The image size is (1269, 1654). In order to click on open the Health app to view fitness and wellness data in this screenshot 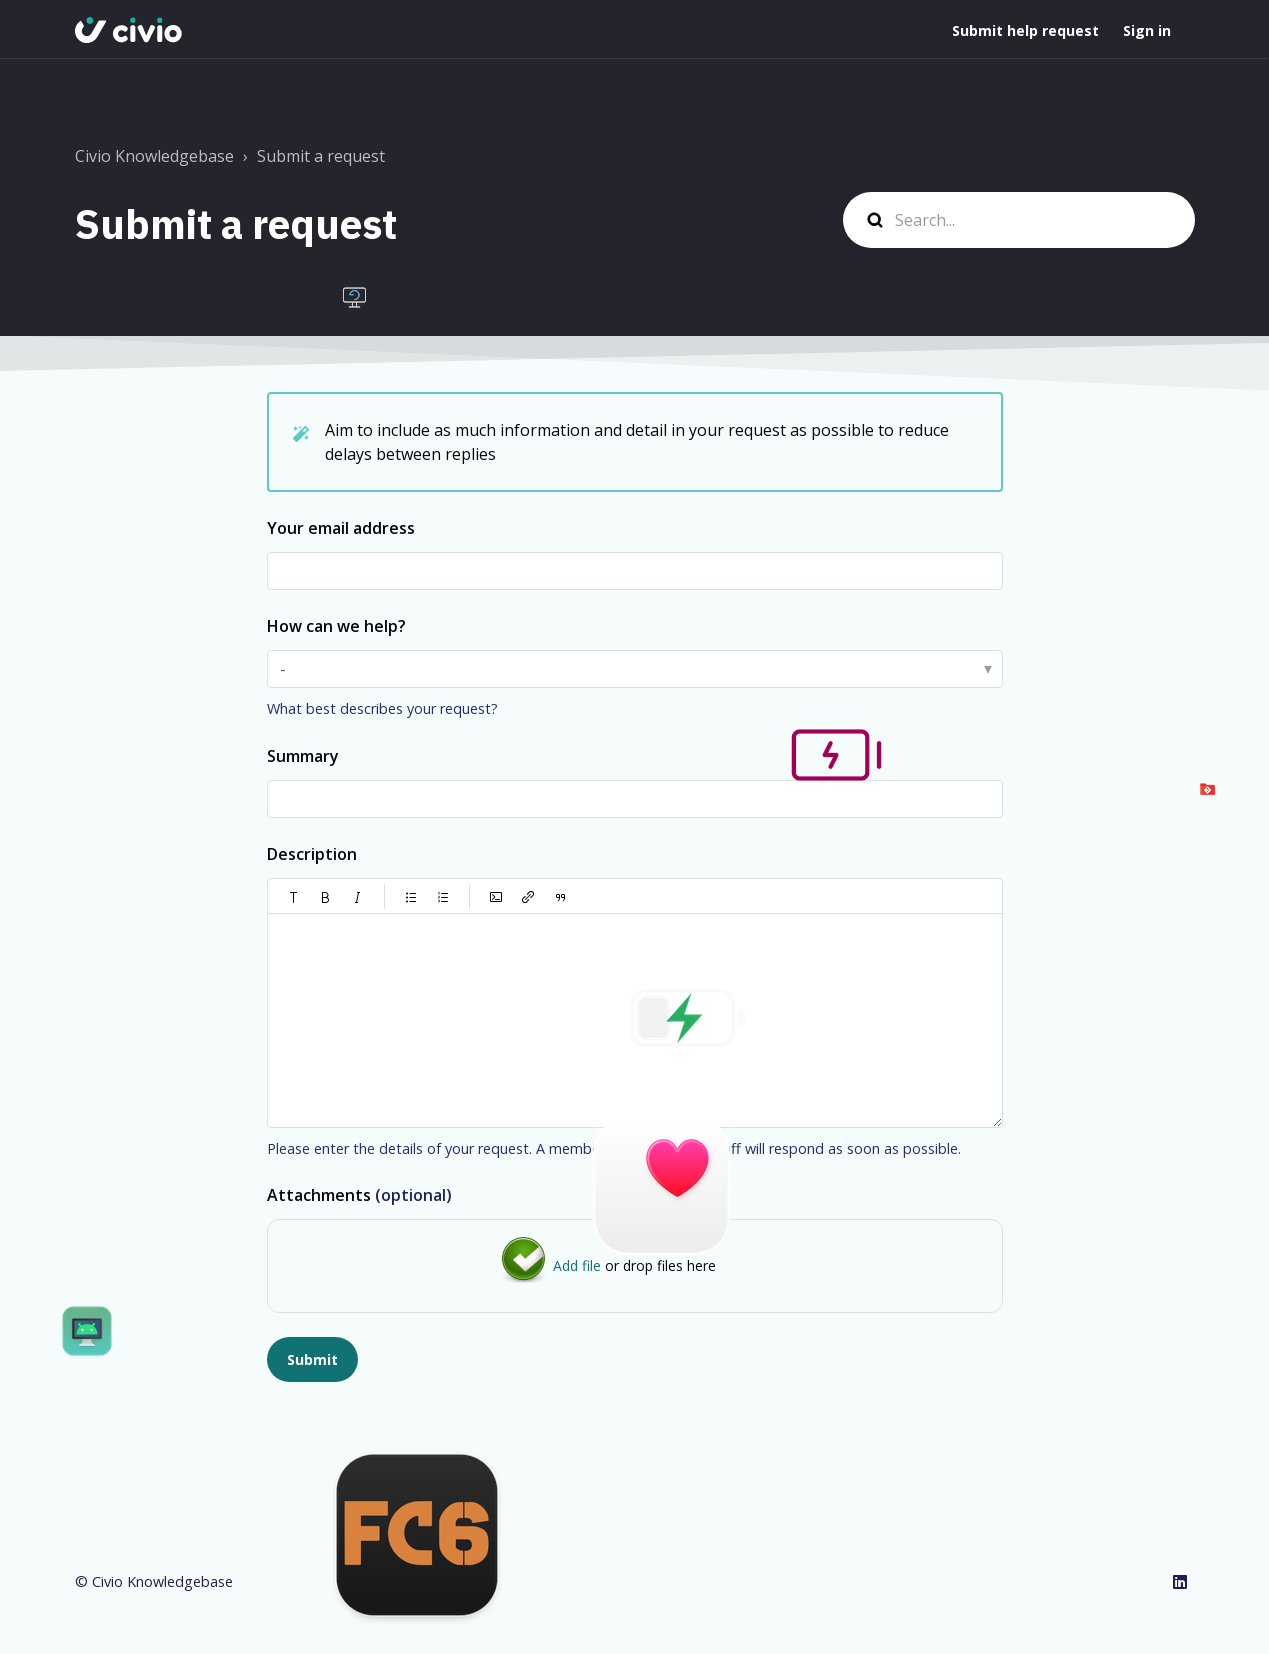, I will do `click(661, 1186)`.